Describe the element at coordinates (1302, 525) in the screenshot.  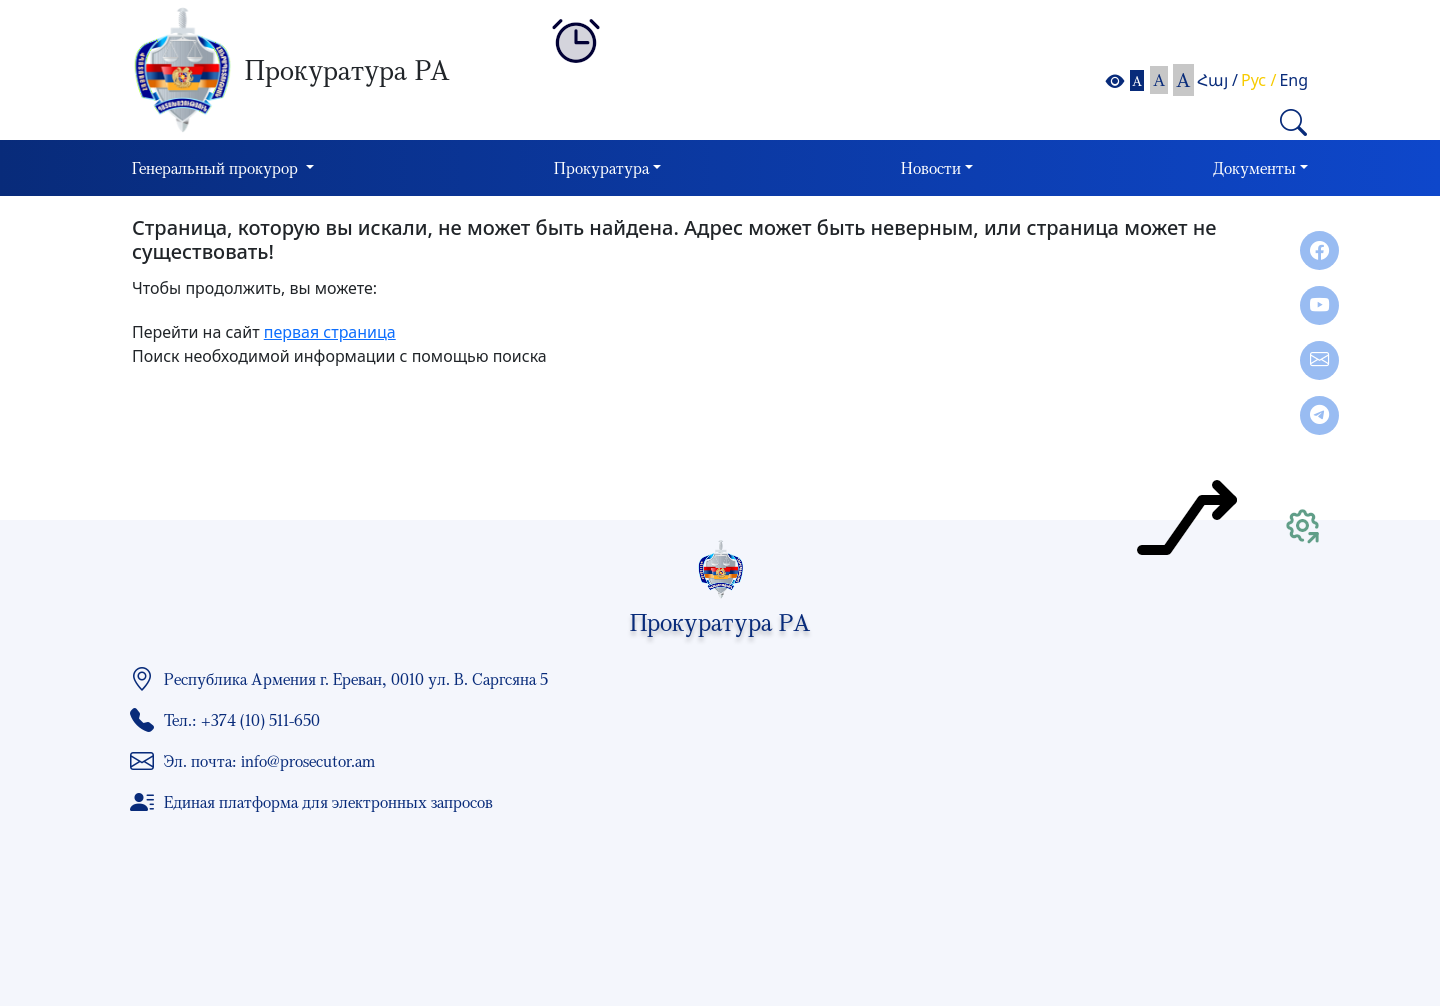
I see `share app or system settings` at that location.